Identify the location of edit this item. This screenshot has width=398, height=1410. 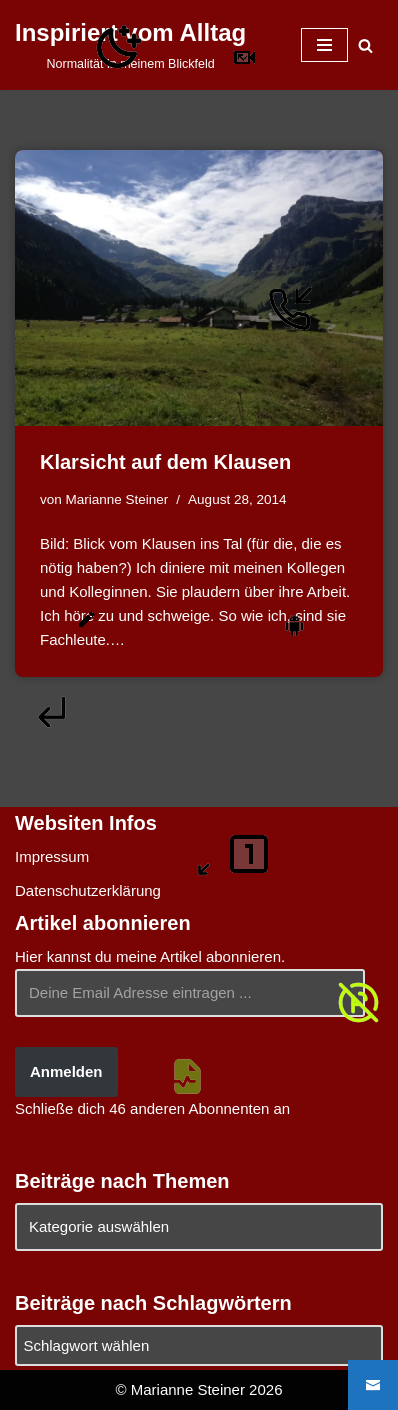
(86, 619).